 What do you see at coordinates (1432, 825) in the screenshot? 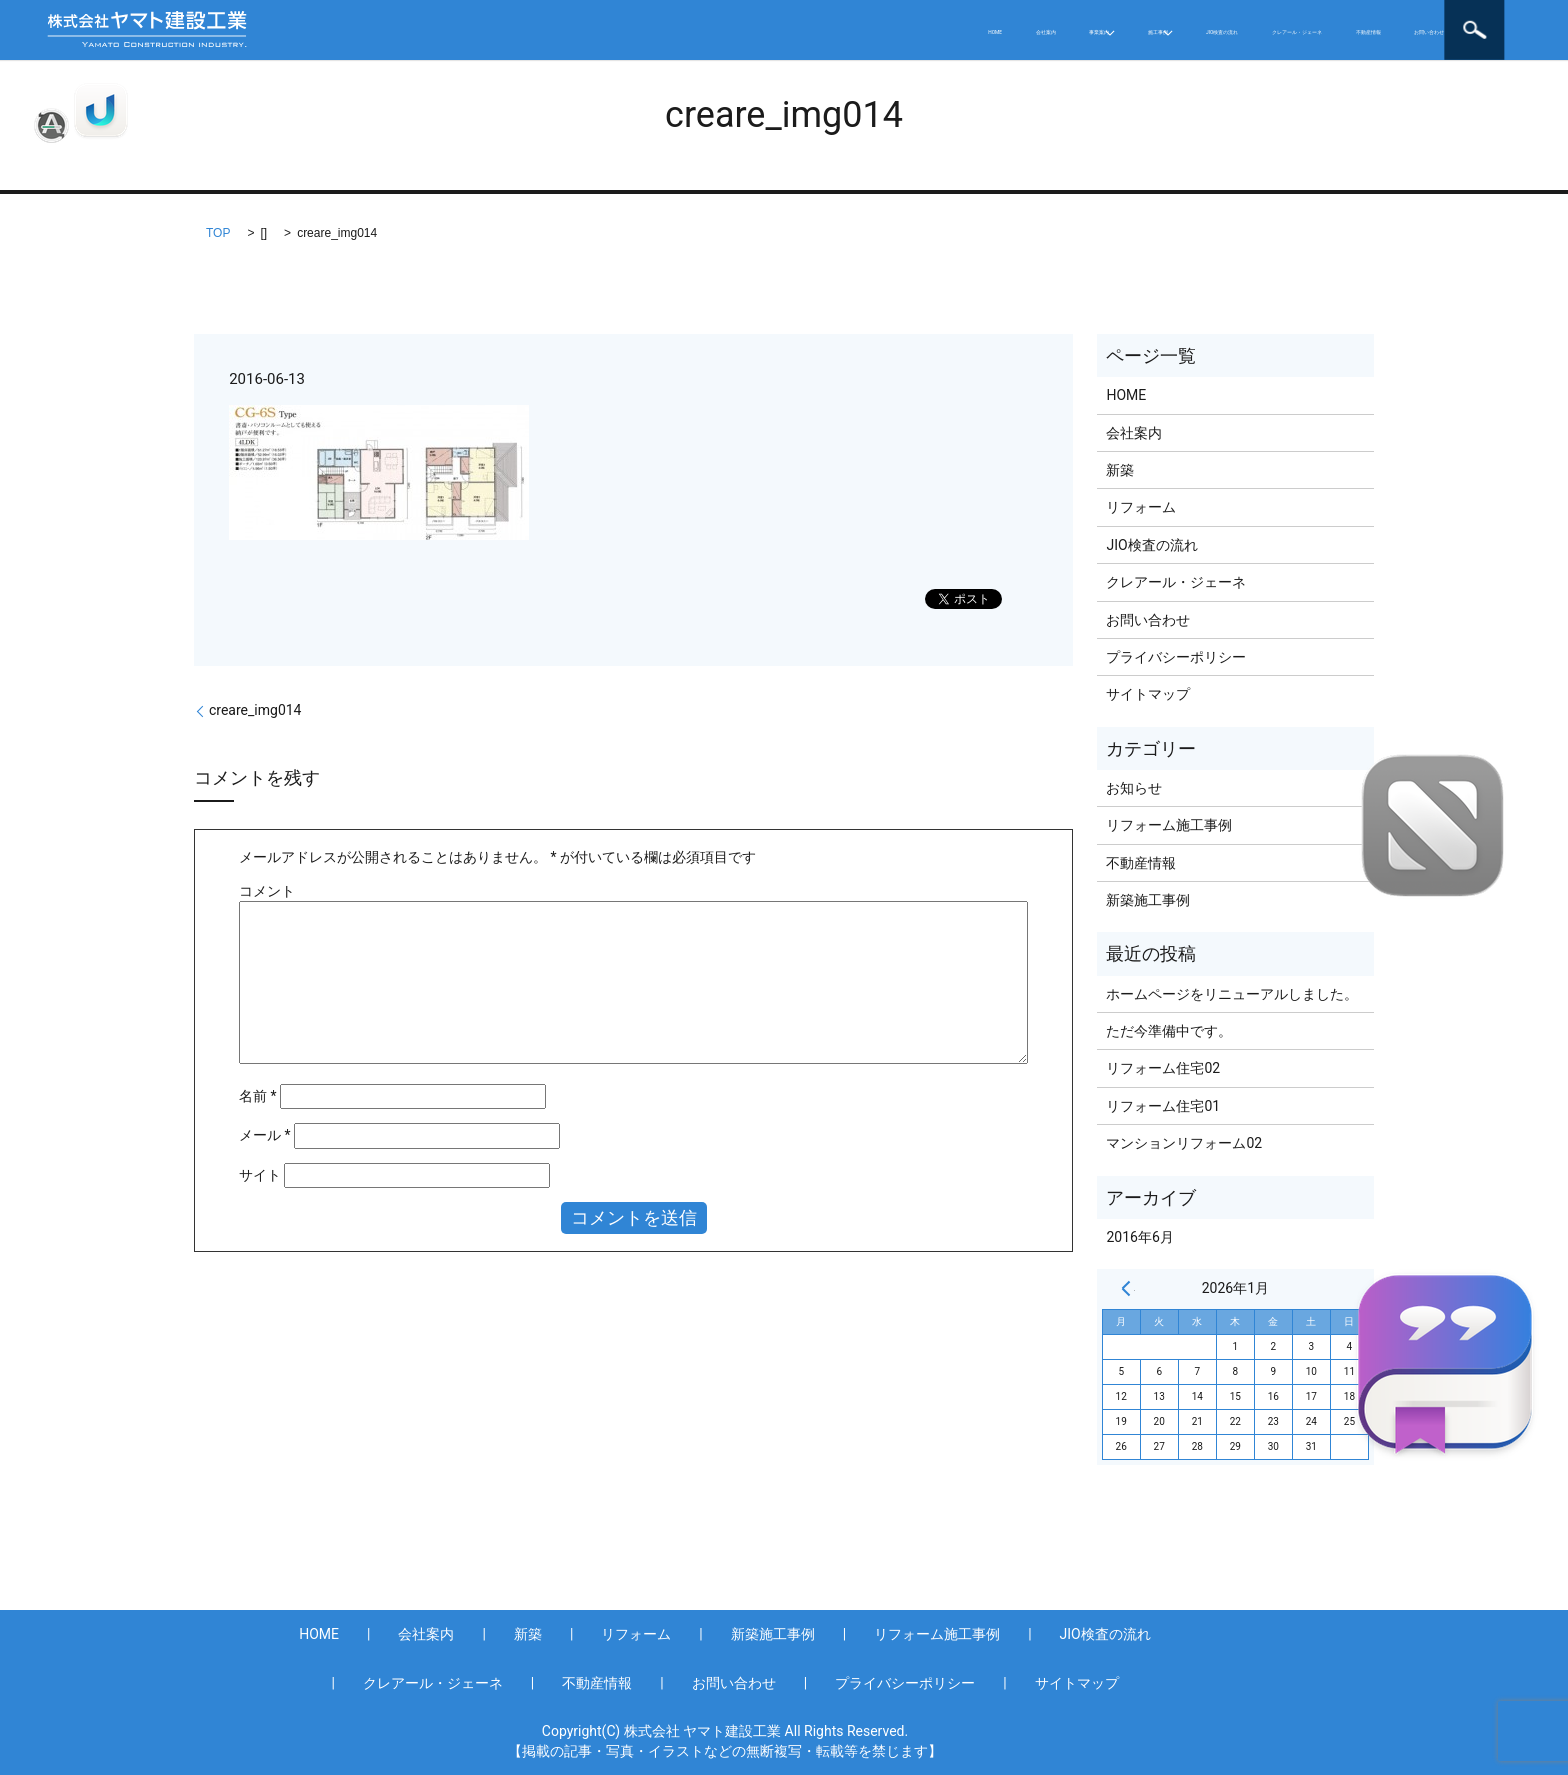
I see `open the apple news app` at bounding box center [1432, 825].